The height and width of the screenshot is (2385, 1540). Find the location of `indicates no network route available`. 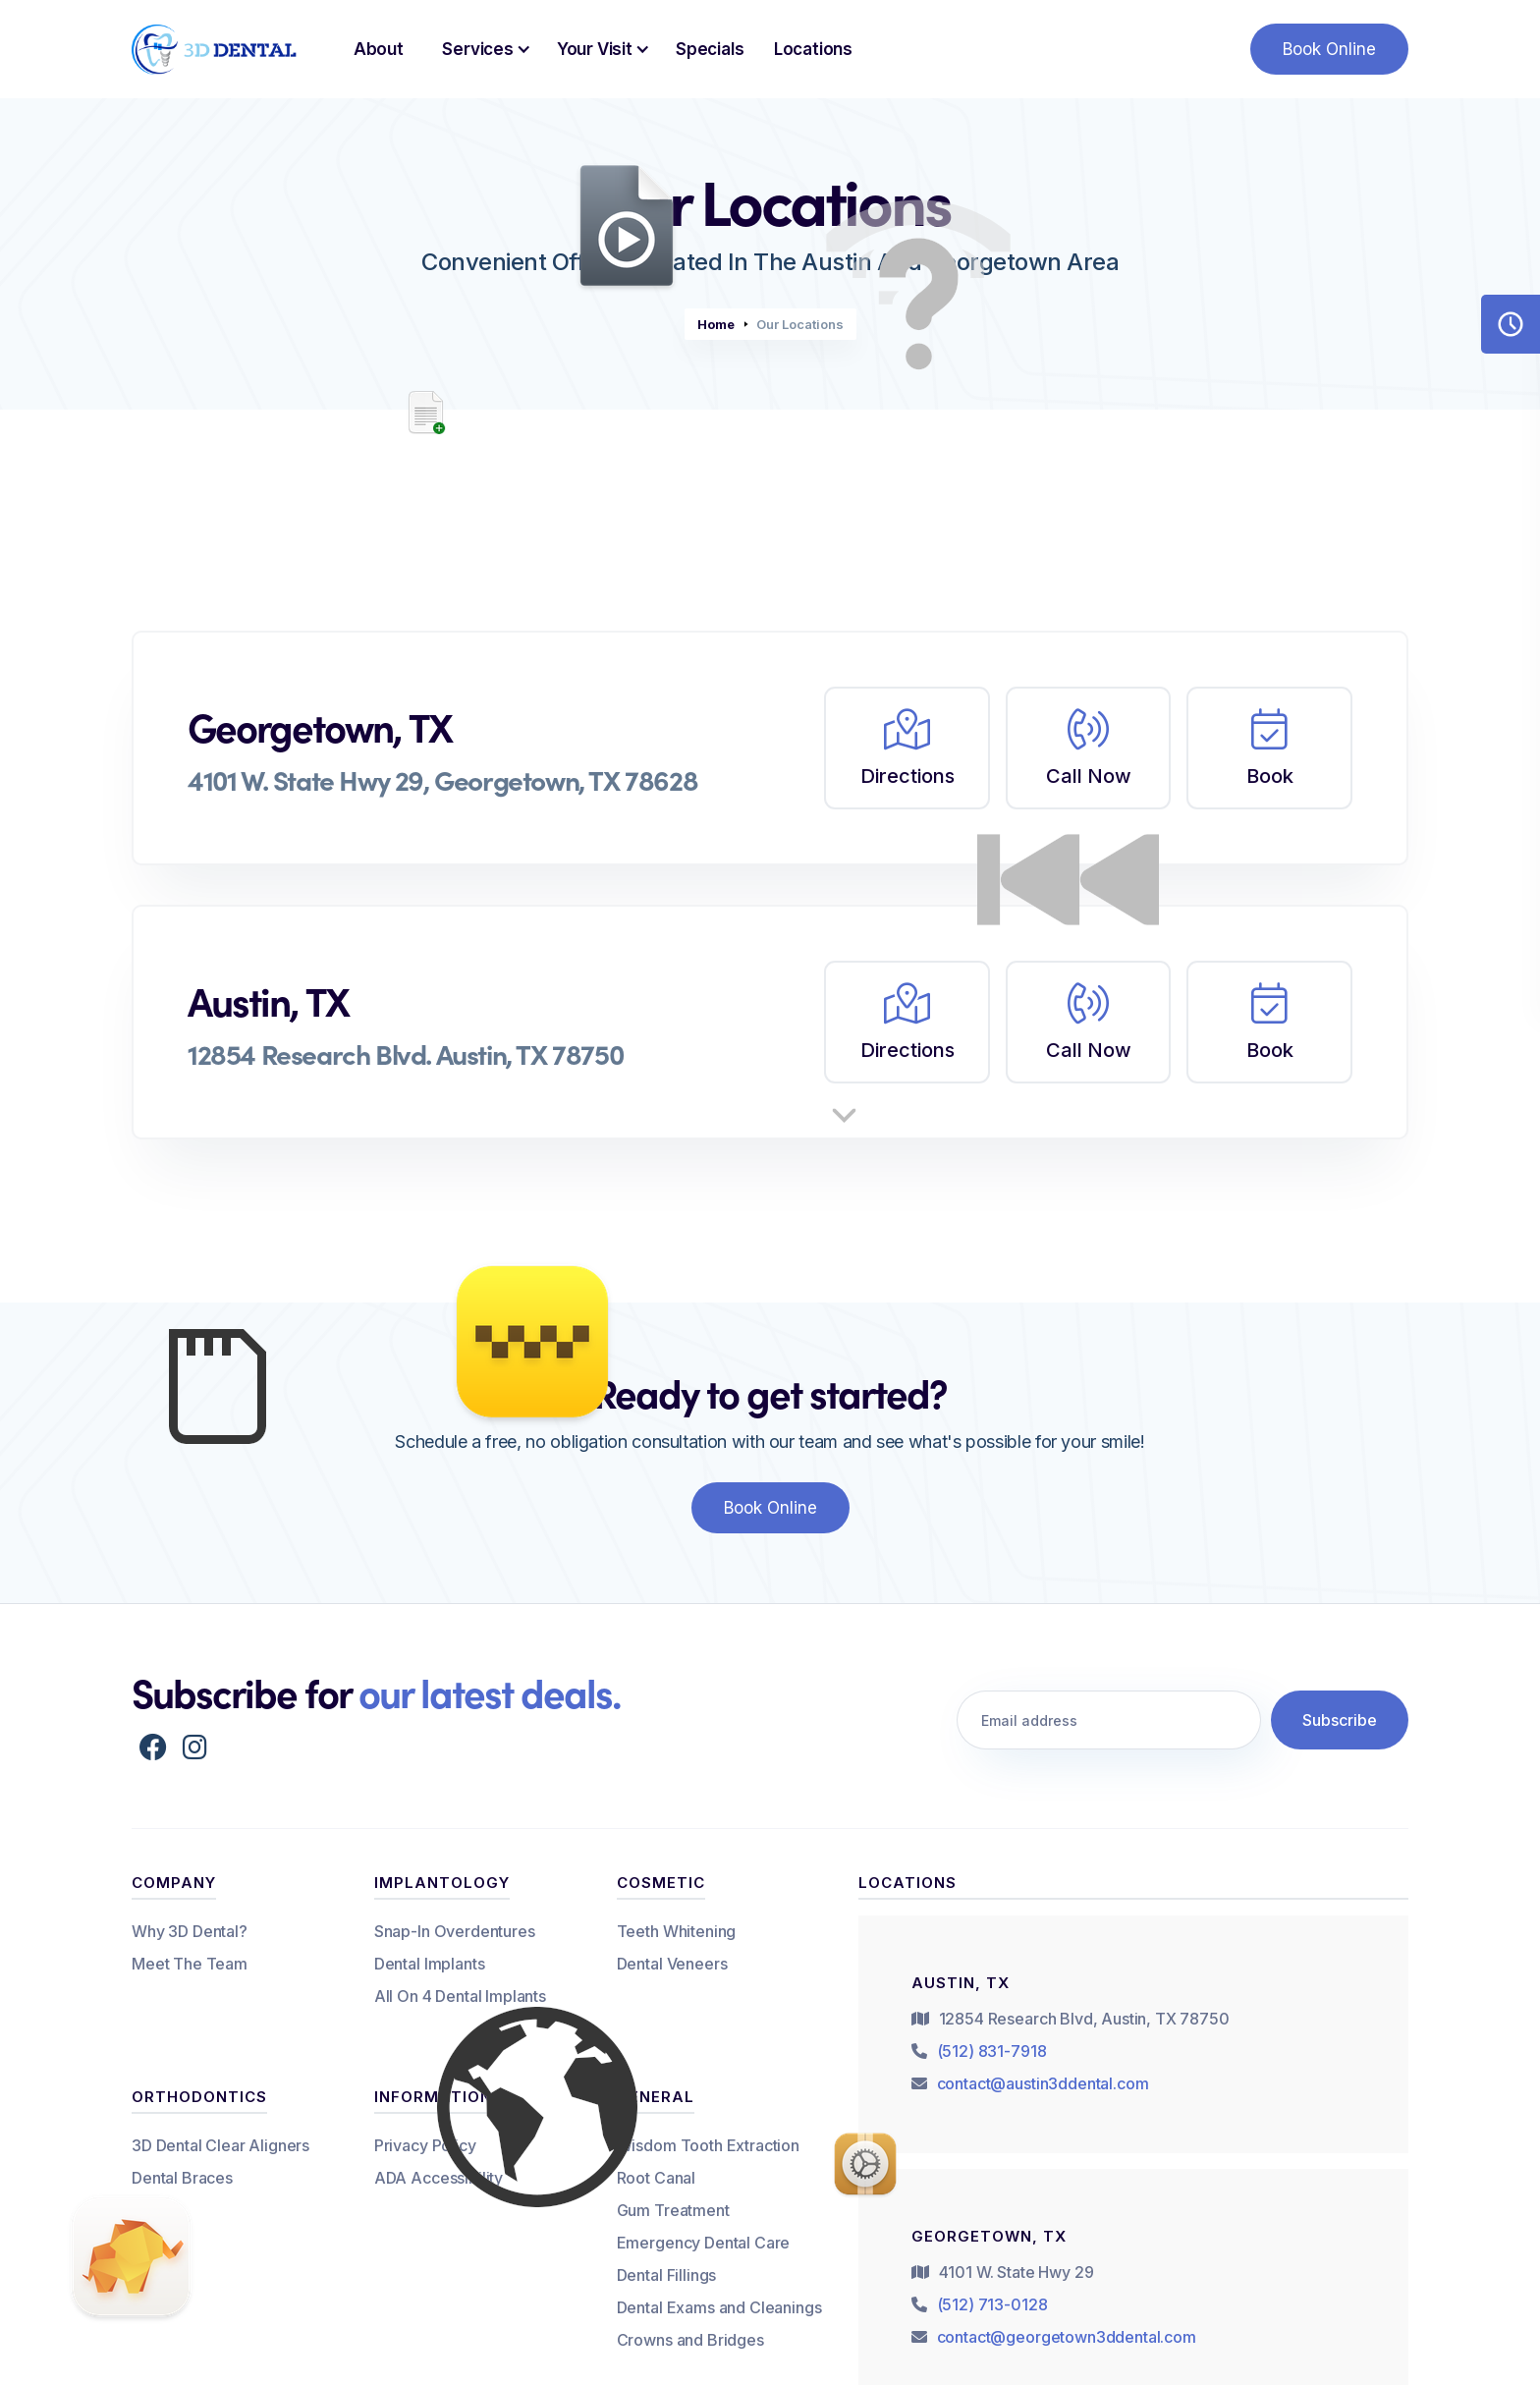

indicates no network route available is located at coordinates (918, 278).